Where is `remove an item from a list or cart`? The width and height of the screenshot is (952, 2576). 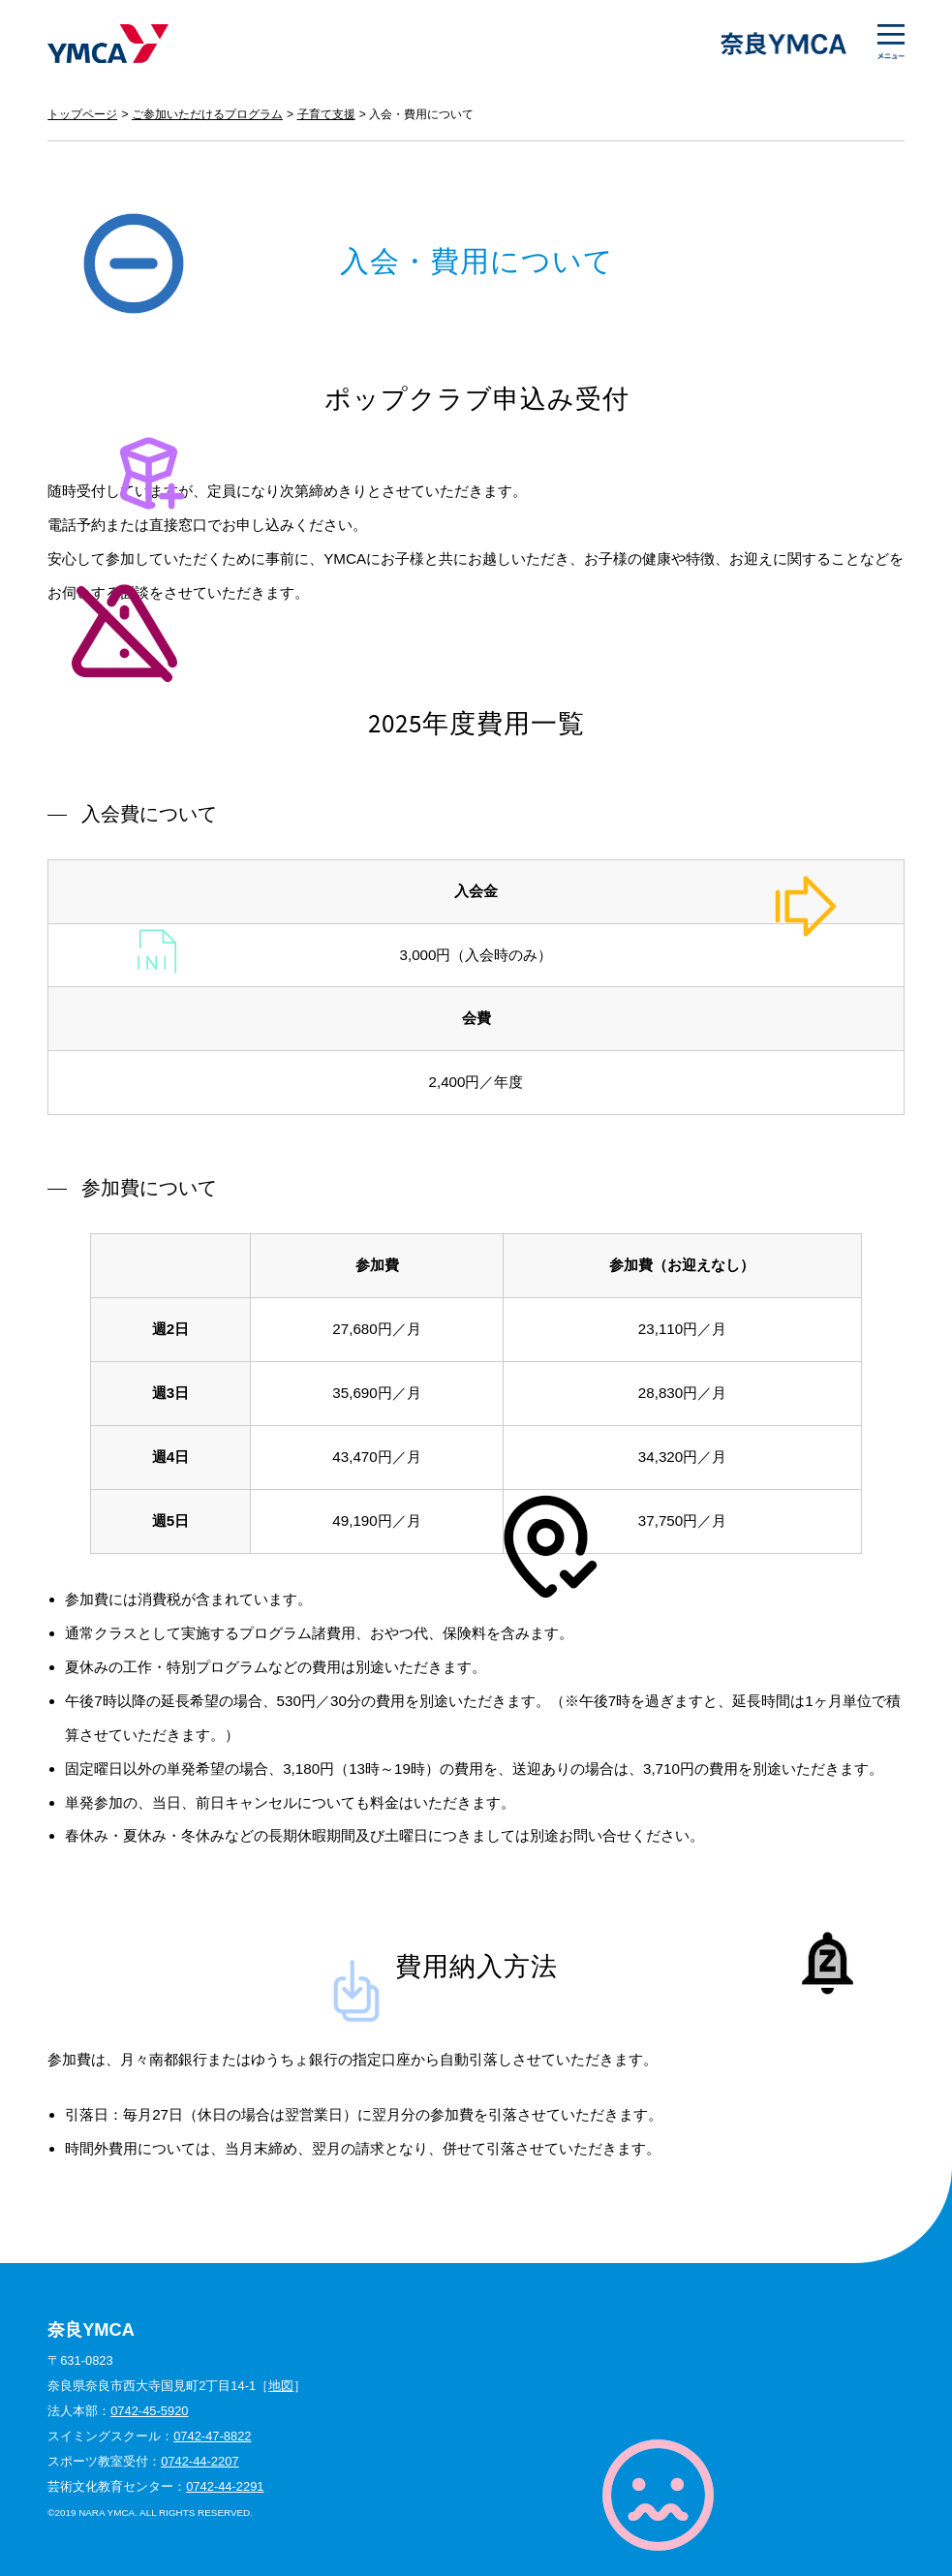 remove an item from a list or cart is located at coordinates (134, 264).